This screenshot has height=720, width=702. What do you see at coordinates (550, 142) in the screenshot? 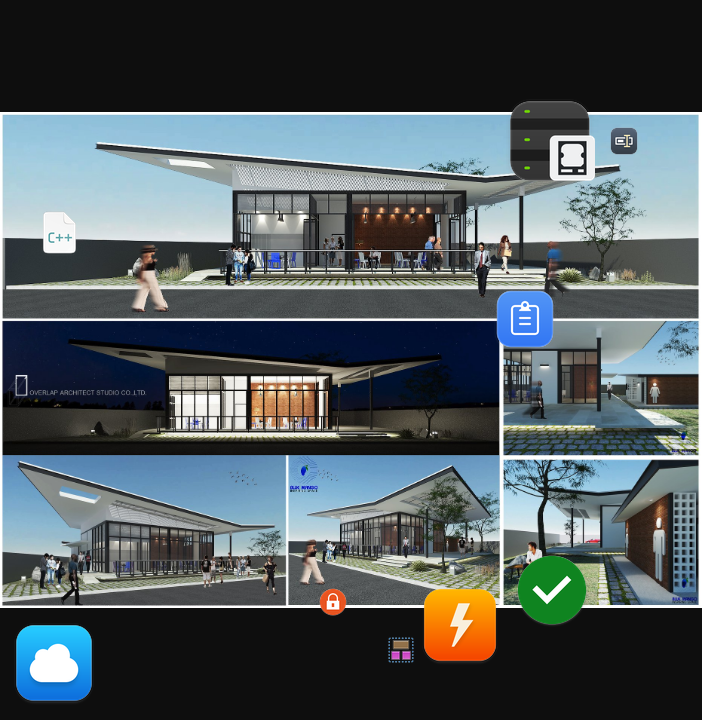
I see `configure iSCSI storage network settings` at bounding box center [550, 142].